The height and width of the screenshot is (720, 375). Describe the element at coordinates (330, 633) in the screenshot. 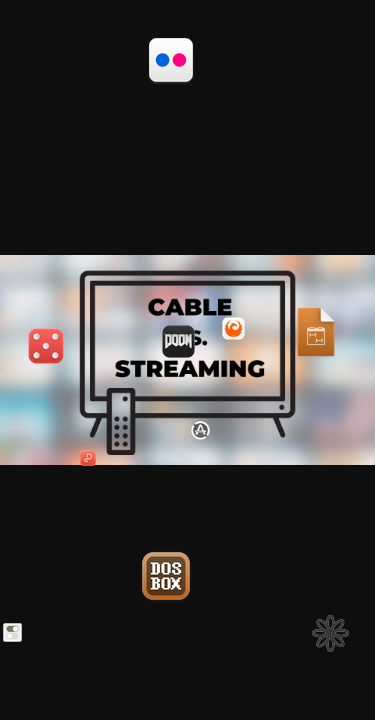

I see `open budgie window shuffler workspace manager` at that location.